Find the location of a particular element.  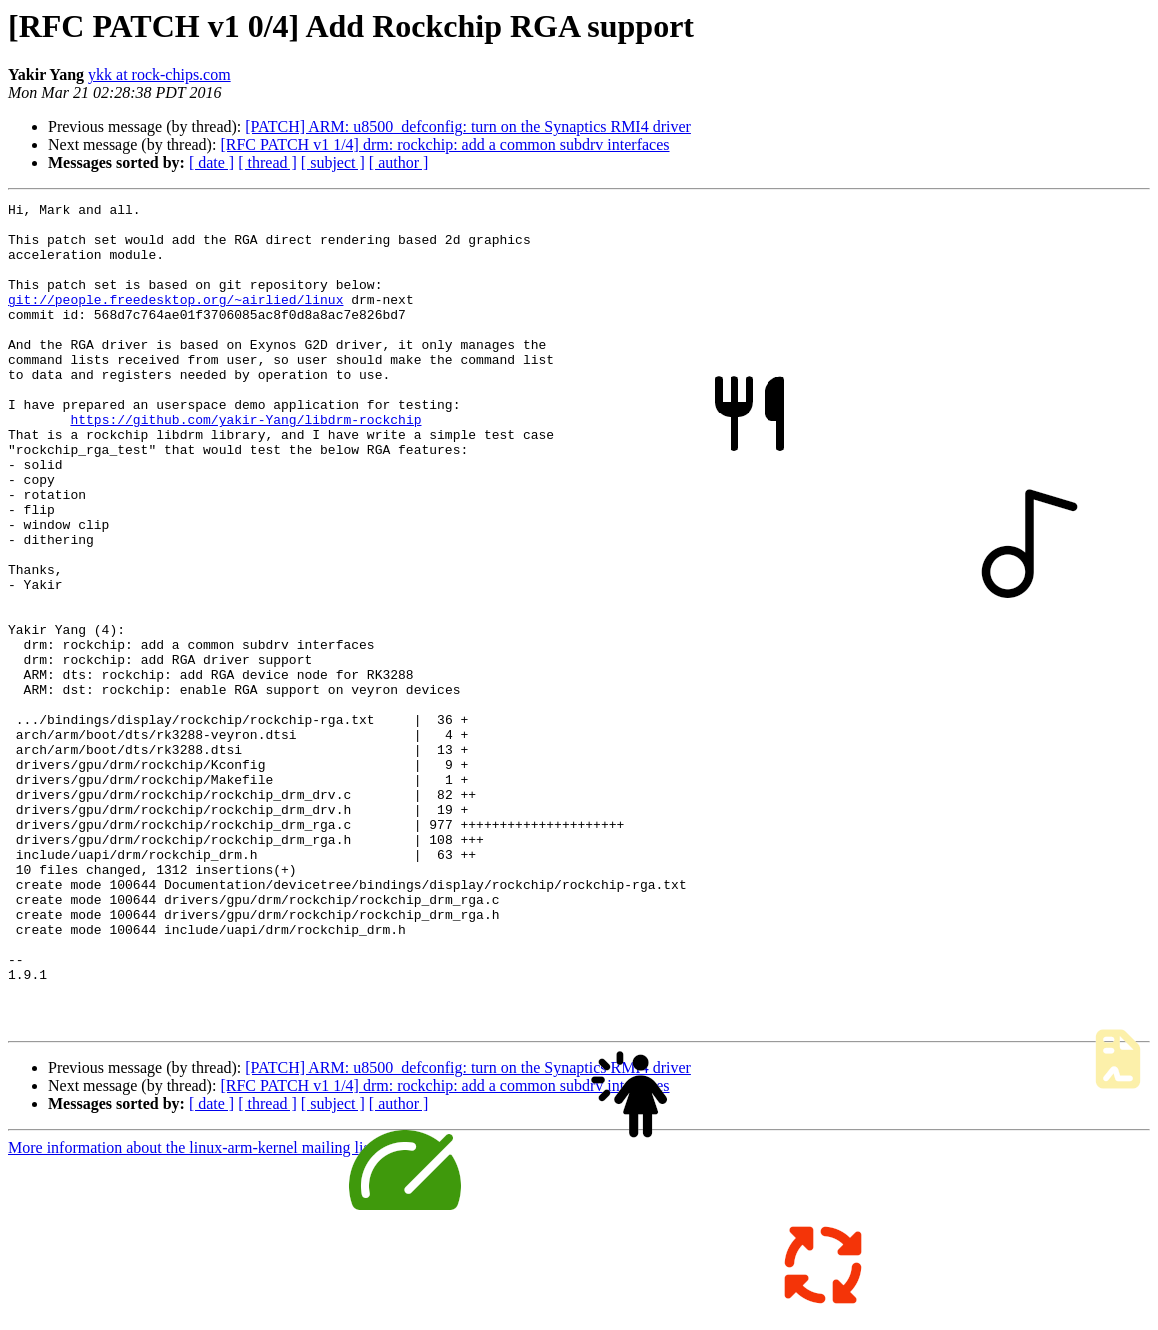

view or sign a contract document is located at coordinates (1118, 1059).